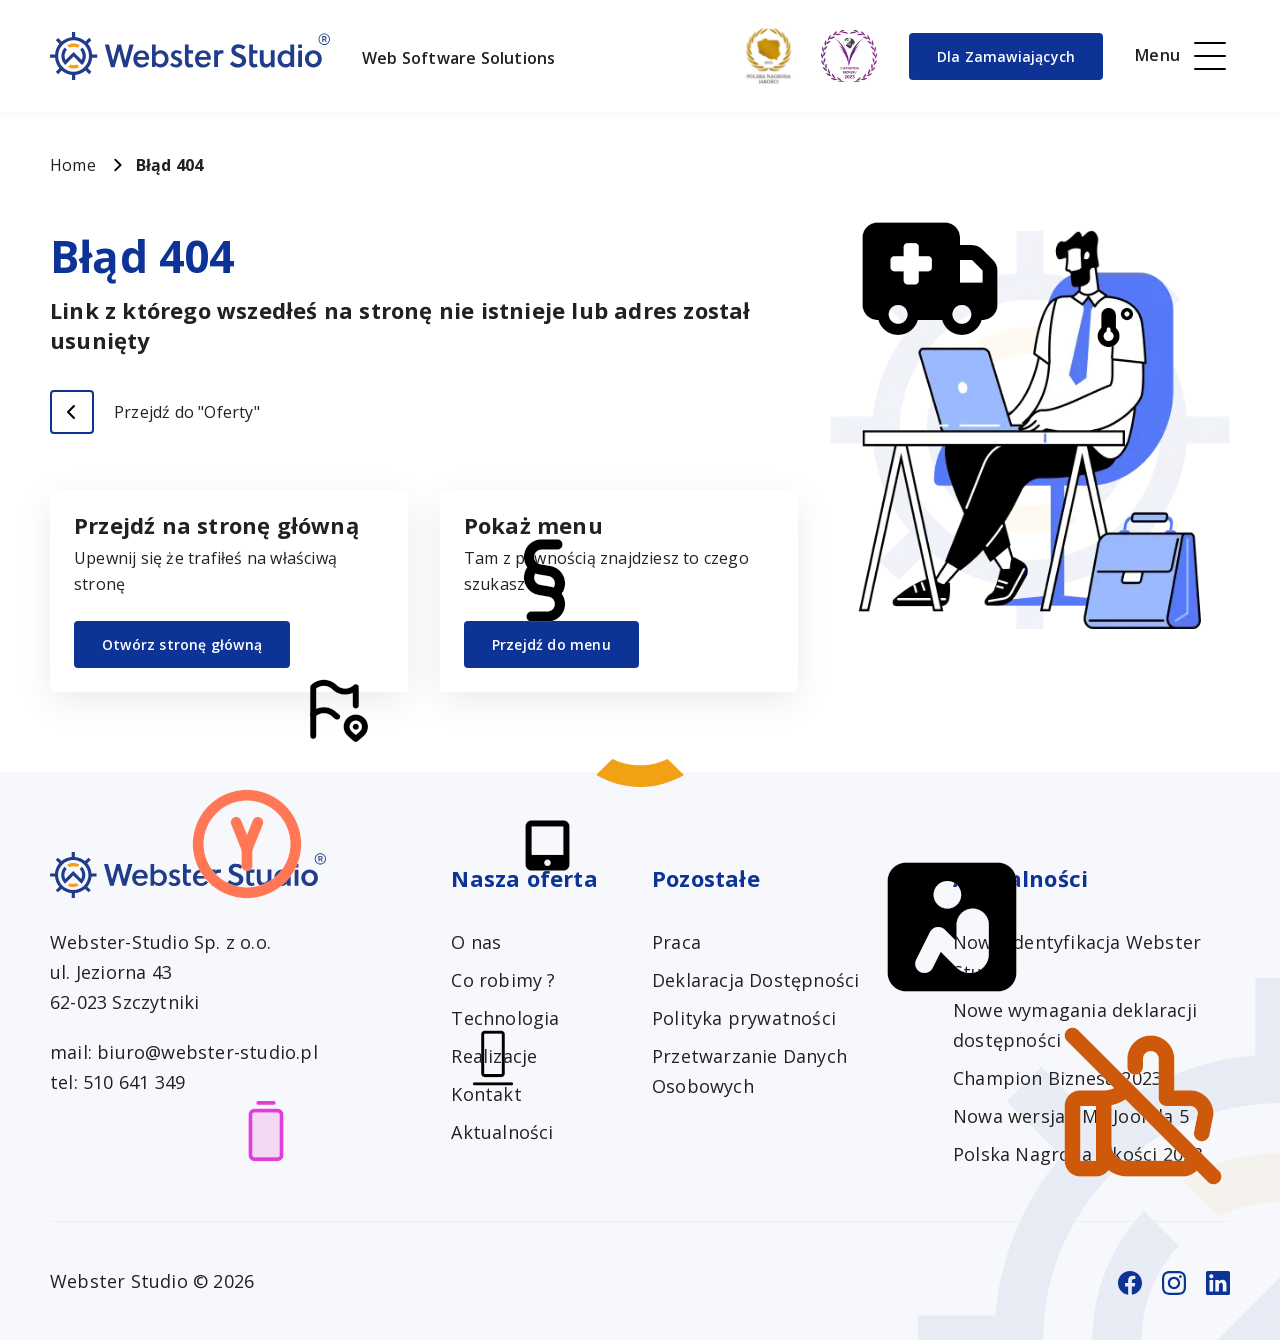 This screenshot has height=1340, width=1280. Describe the element at coordinates (266, 1132) in the screenshot. I see `indicates battery is completely drained` at that location.